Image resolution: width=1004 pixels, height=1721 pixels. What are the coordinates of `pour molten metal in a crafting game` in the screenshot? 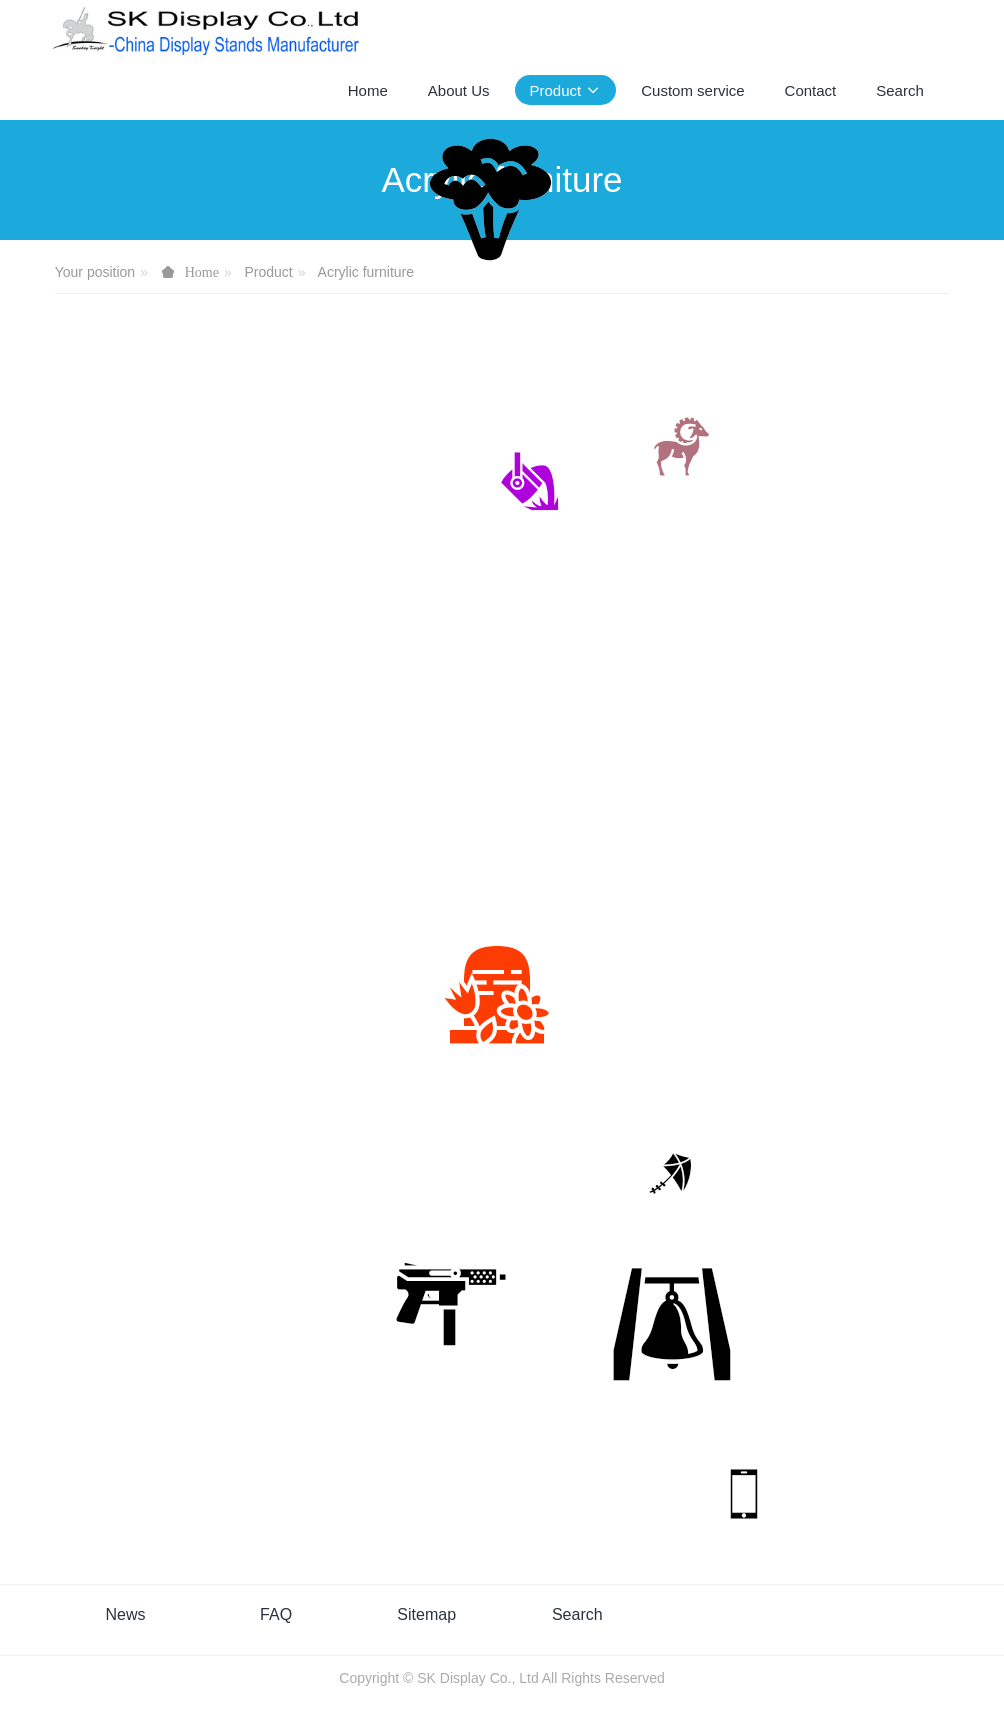 It's located at (529, 481).